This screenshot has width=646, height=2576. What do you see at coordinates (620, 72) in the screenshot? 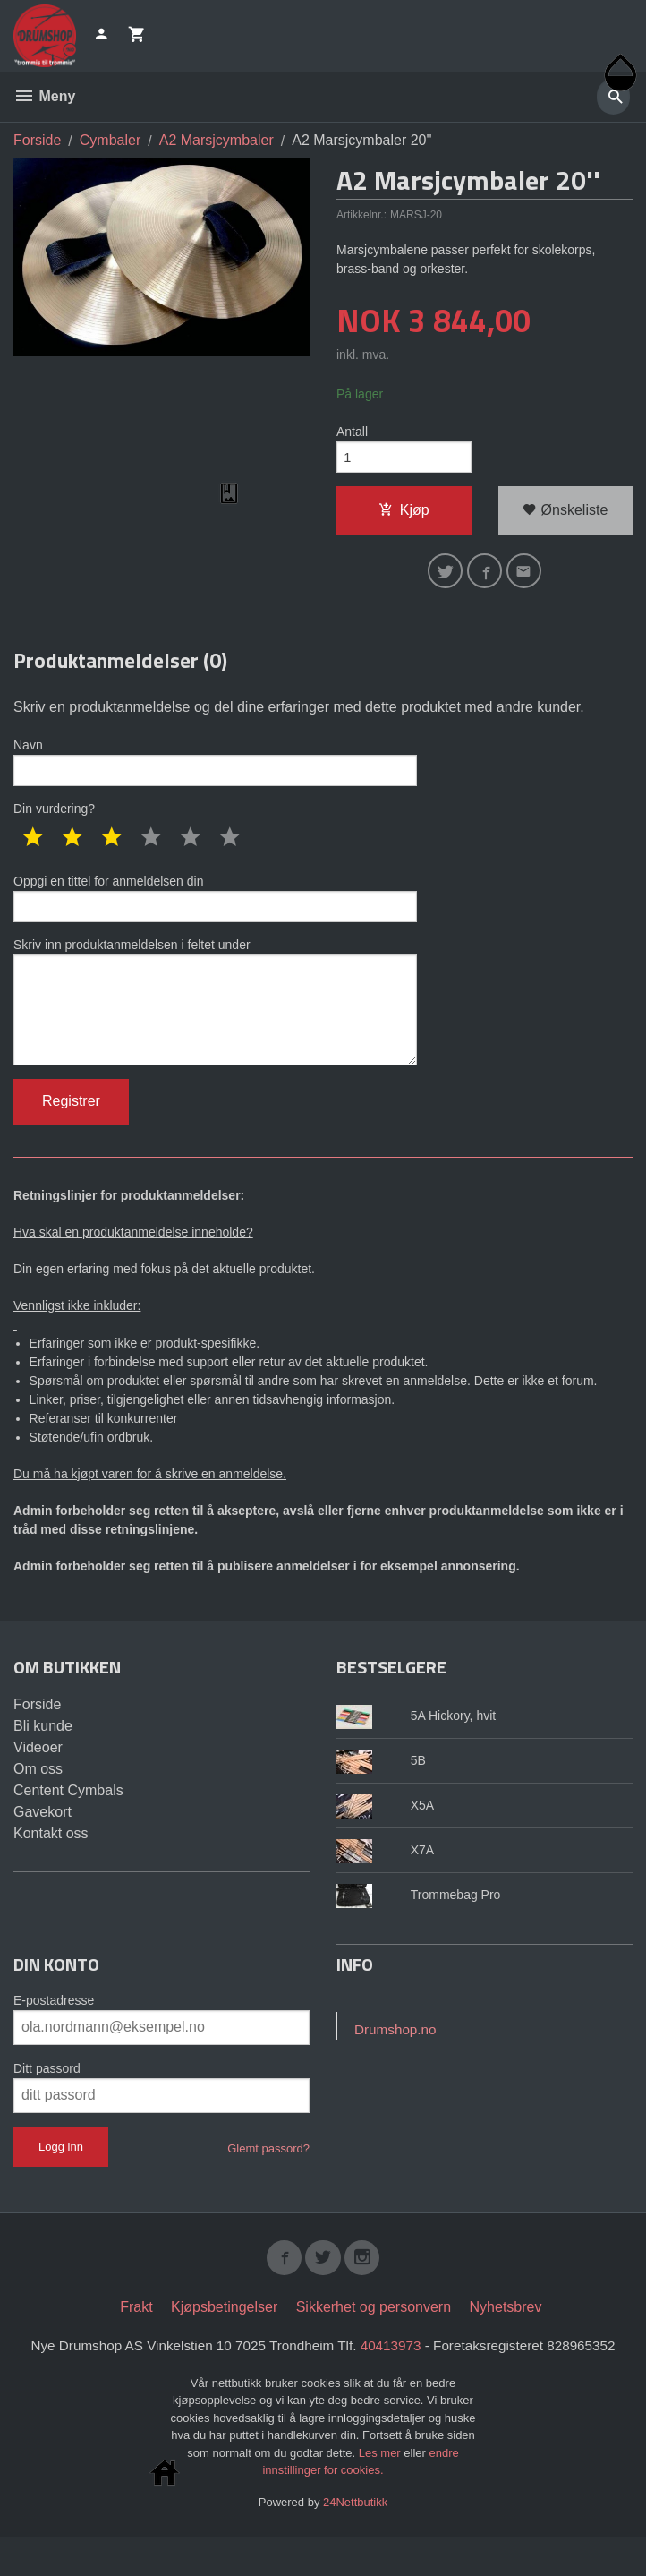
I see `adjust opacity or transparency settings` at bounding box center [620, 72].